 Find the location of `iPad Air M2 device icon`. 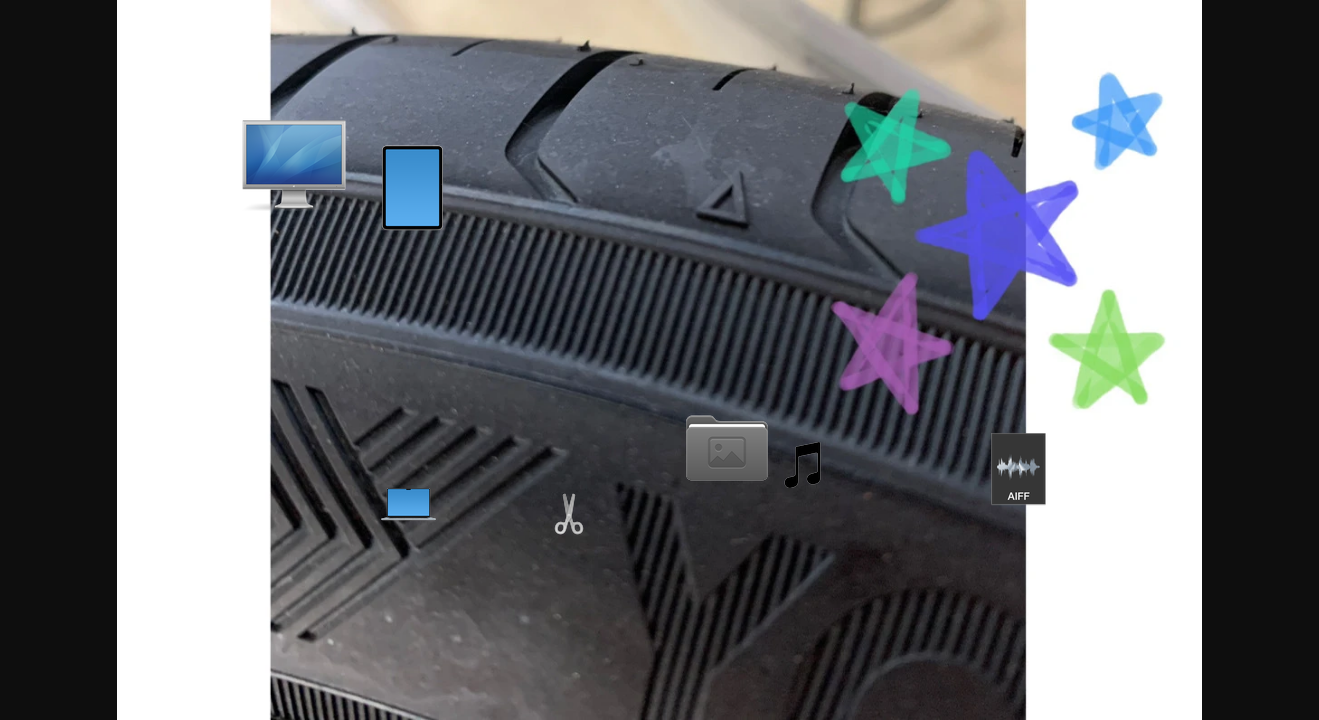

iPad Air M2 device icon is located at coordinates (412, 188).